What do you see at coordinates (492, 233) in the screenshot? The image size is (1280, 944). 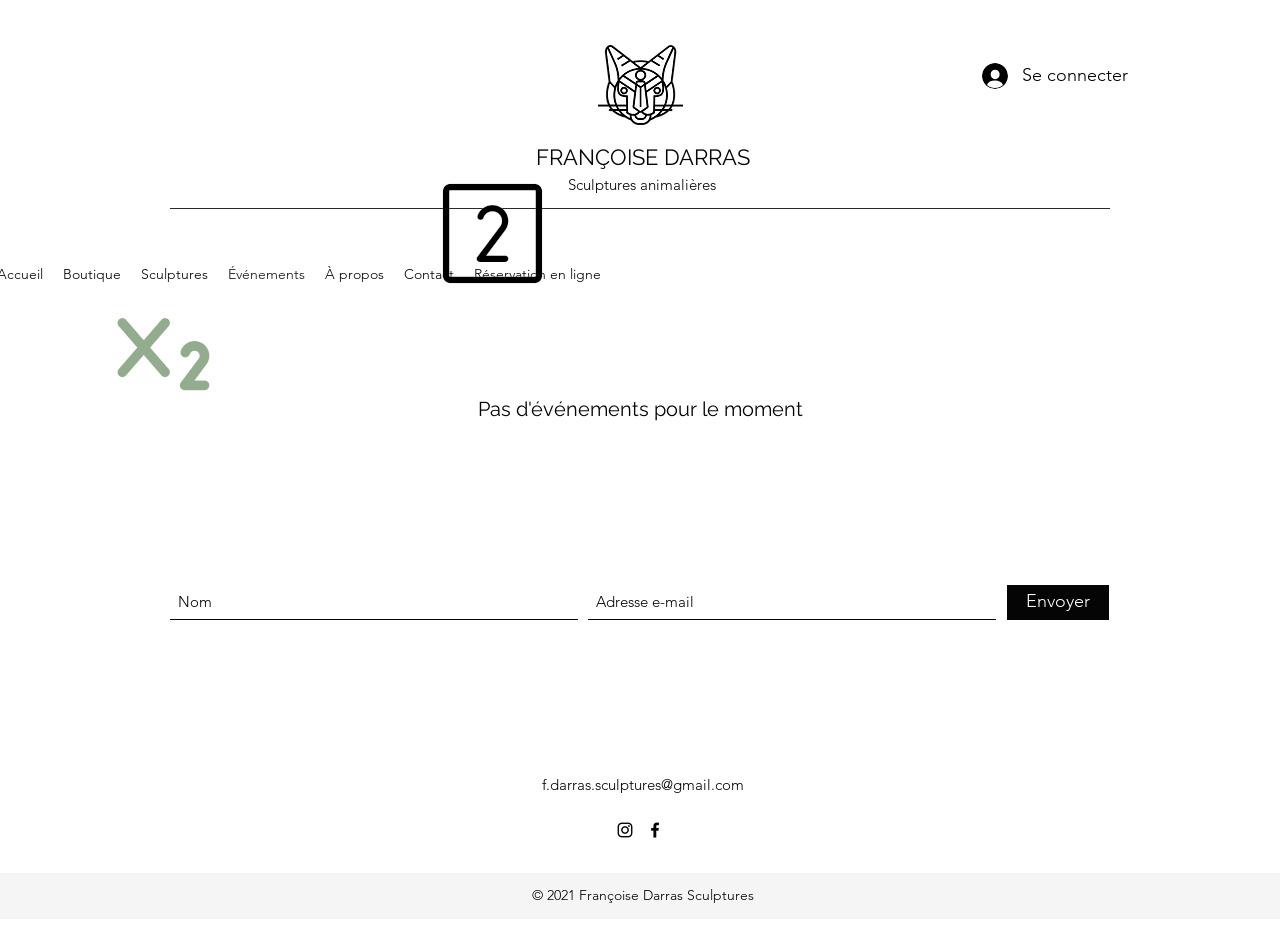 I see `indicates step two in a multi-step process` at bounding box center [492, 233].